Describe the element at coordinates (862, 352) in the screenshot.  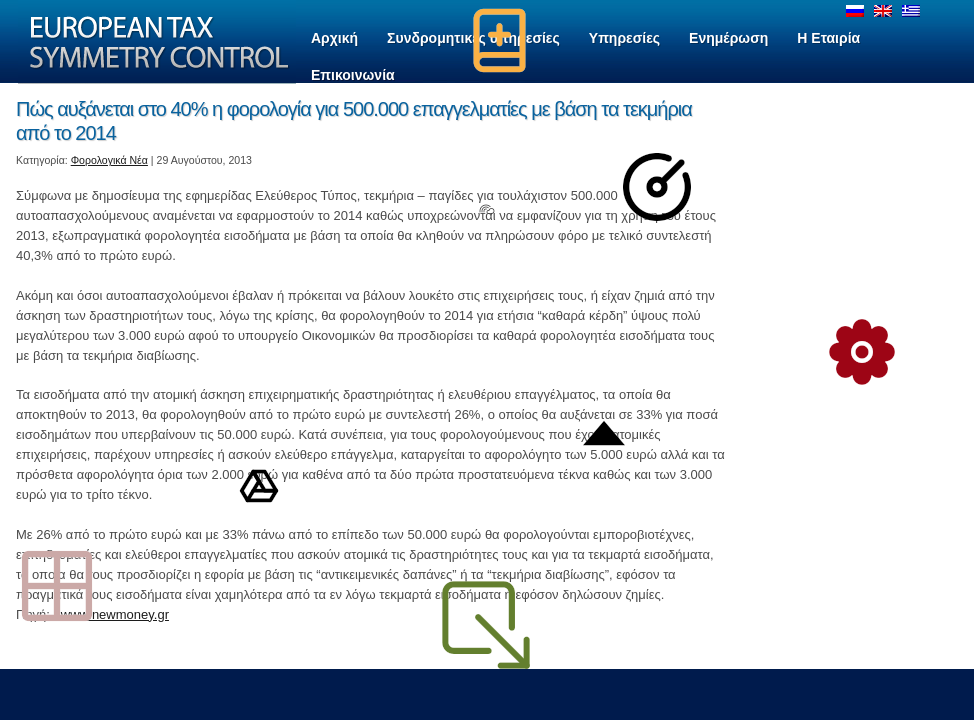
I see `access garden or plant care features` at that location.